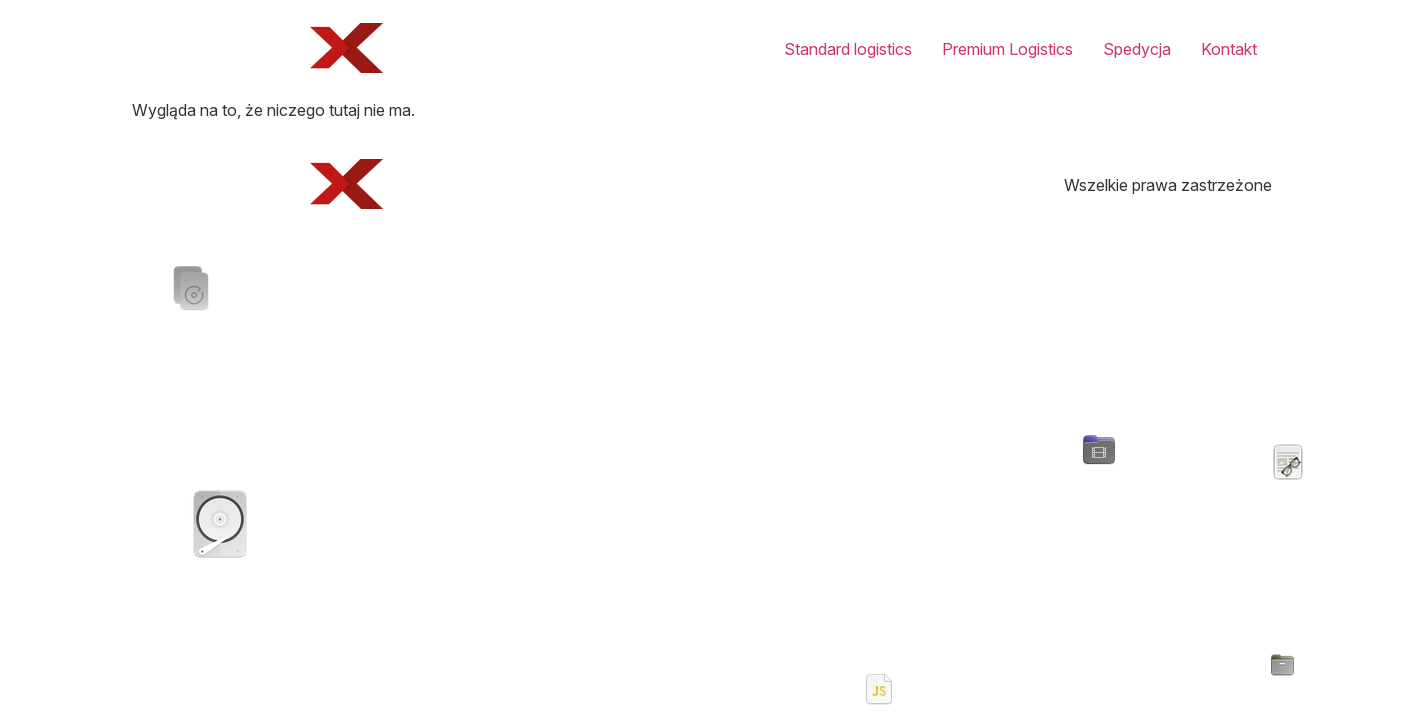 Image resolution: width=1404 pixels, height=720 pixels. I want to click on indicates a javascript source file, so click(879, 689).